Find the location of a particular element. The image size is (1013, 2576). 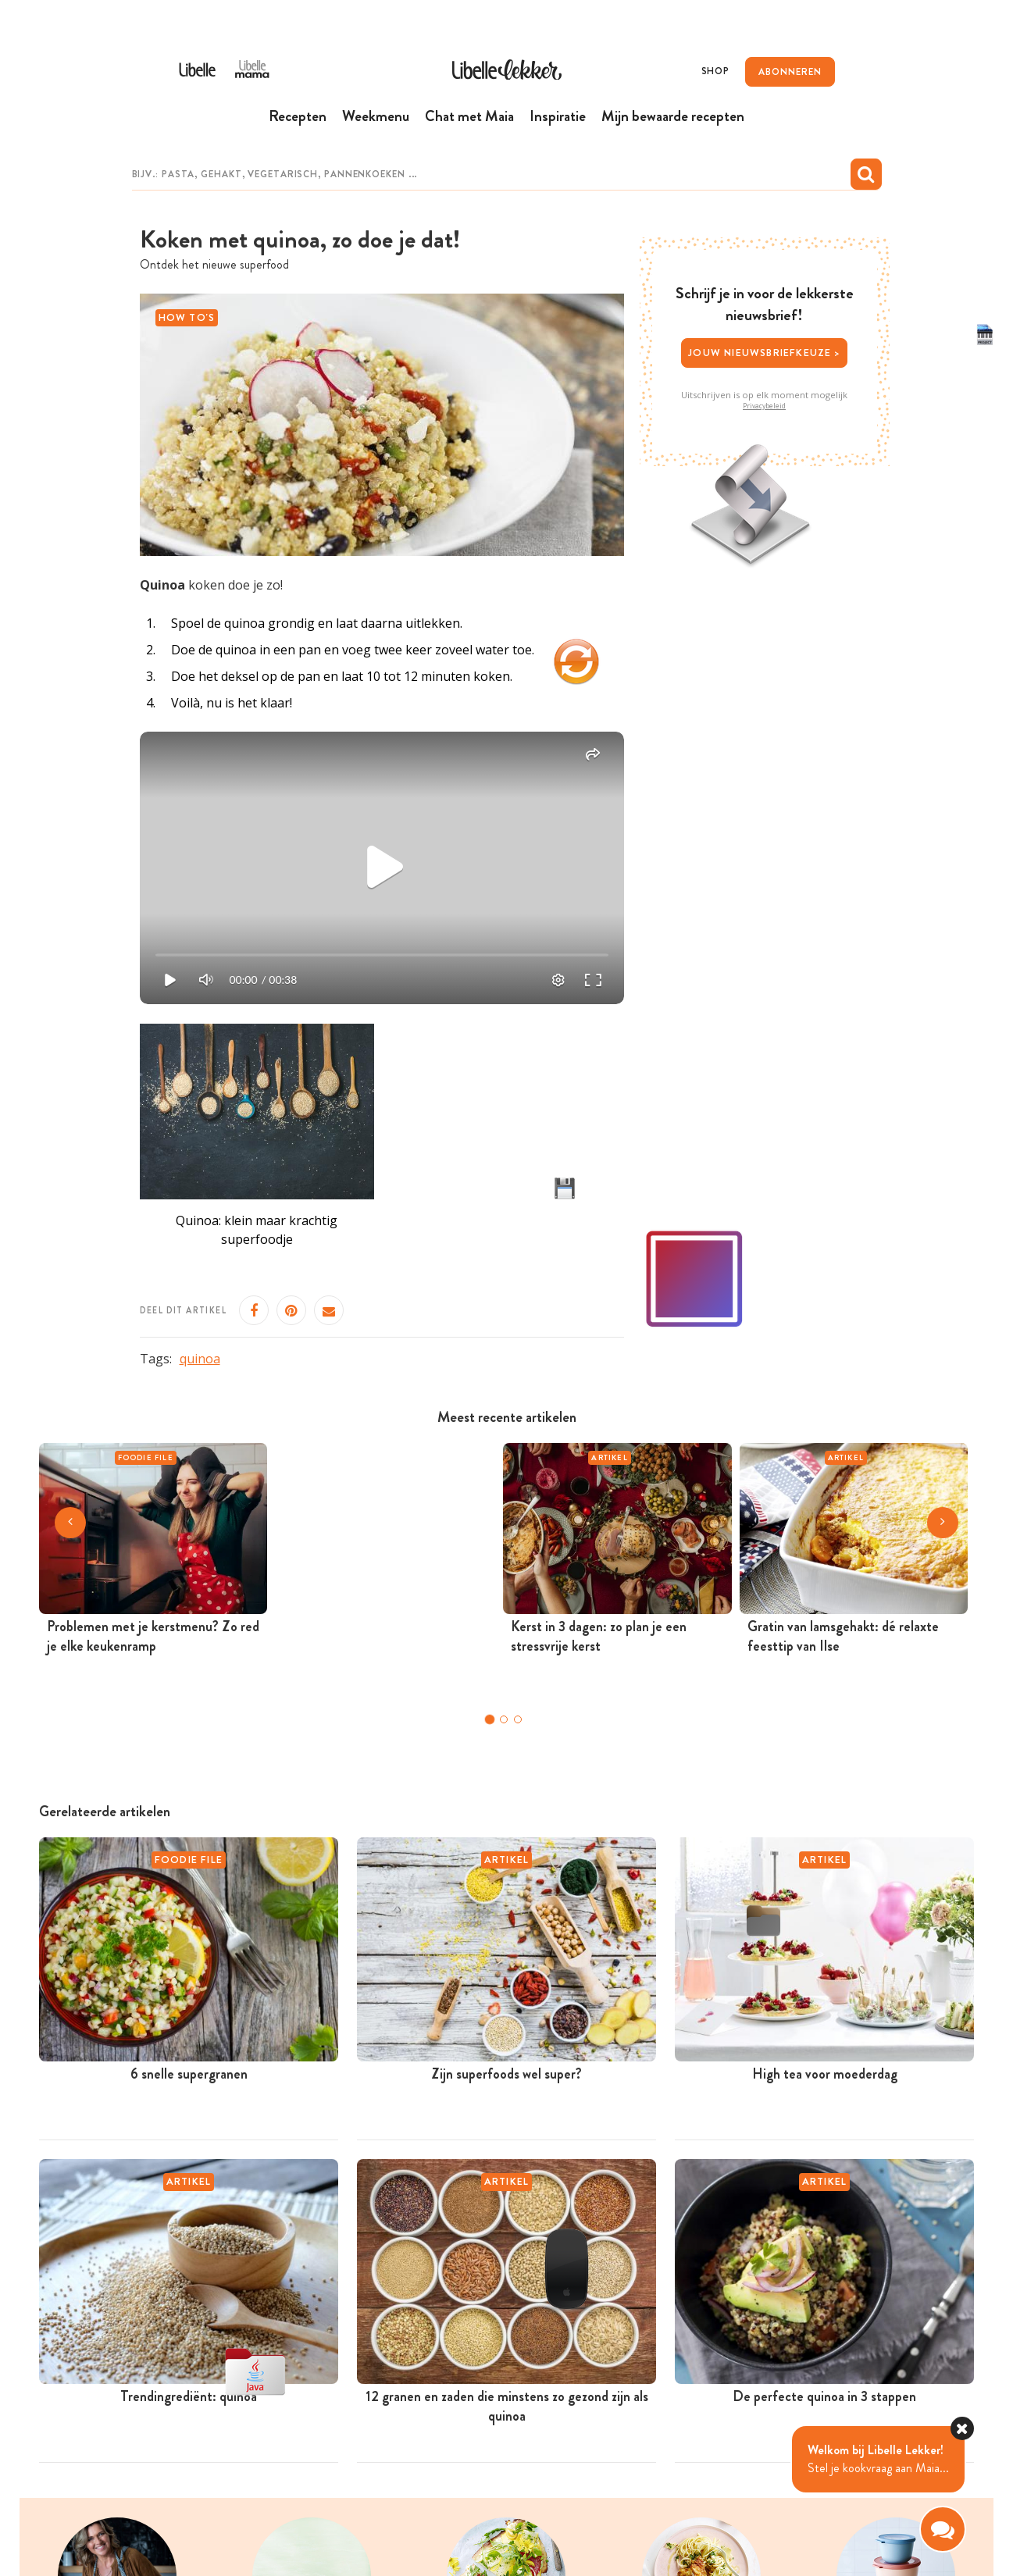

apple magic mouse bluetooth device is located at coordinates (566, 2271).